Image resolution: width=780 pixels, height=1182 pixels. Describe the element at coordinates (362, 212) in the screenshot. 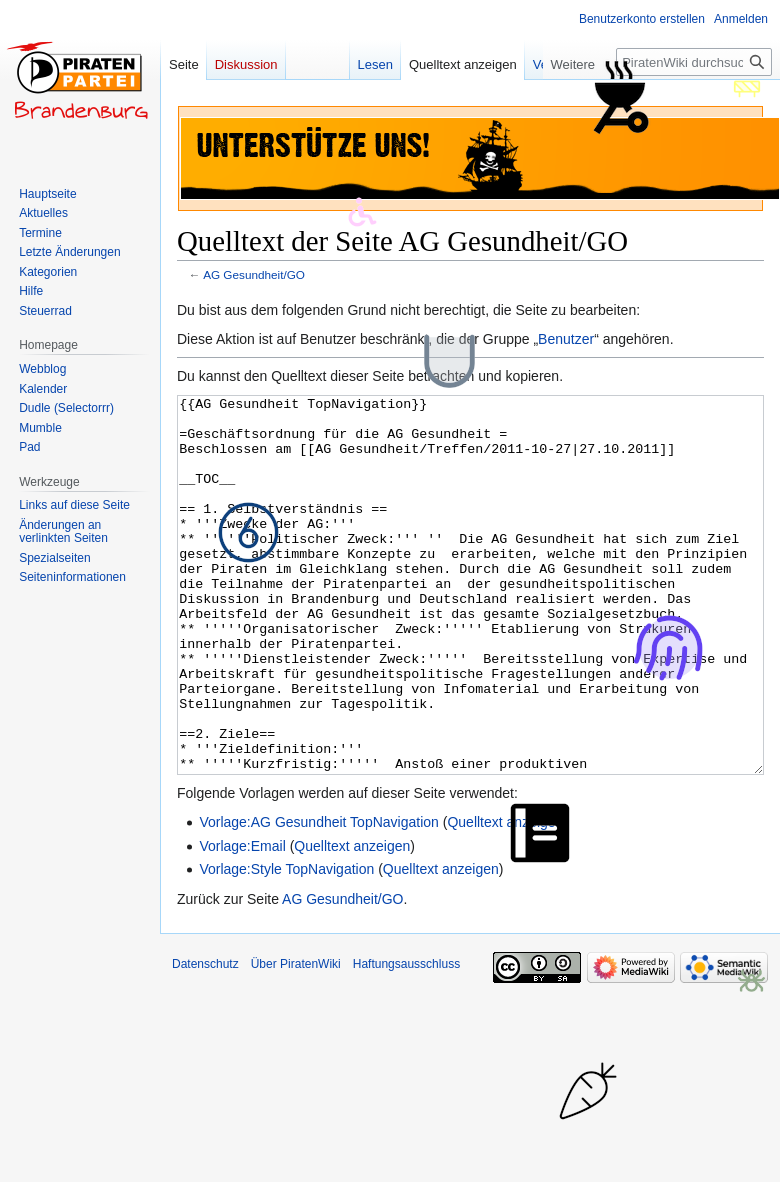

I see `indicates wheelchair accessible facilities` at that location.